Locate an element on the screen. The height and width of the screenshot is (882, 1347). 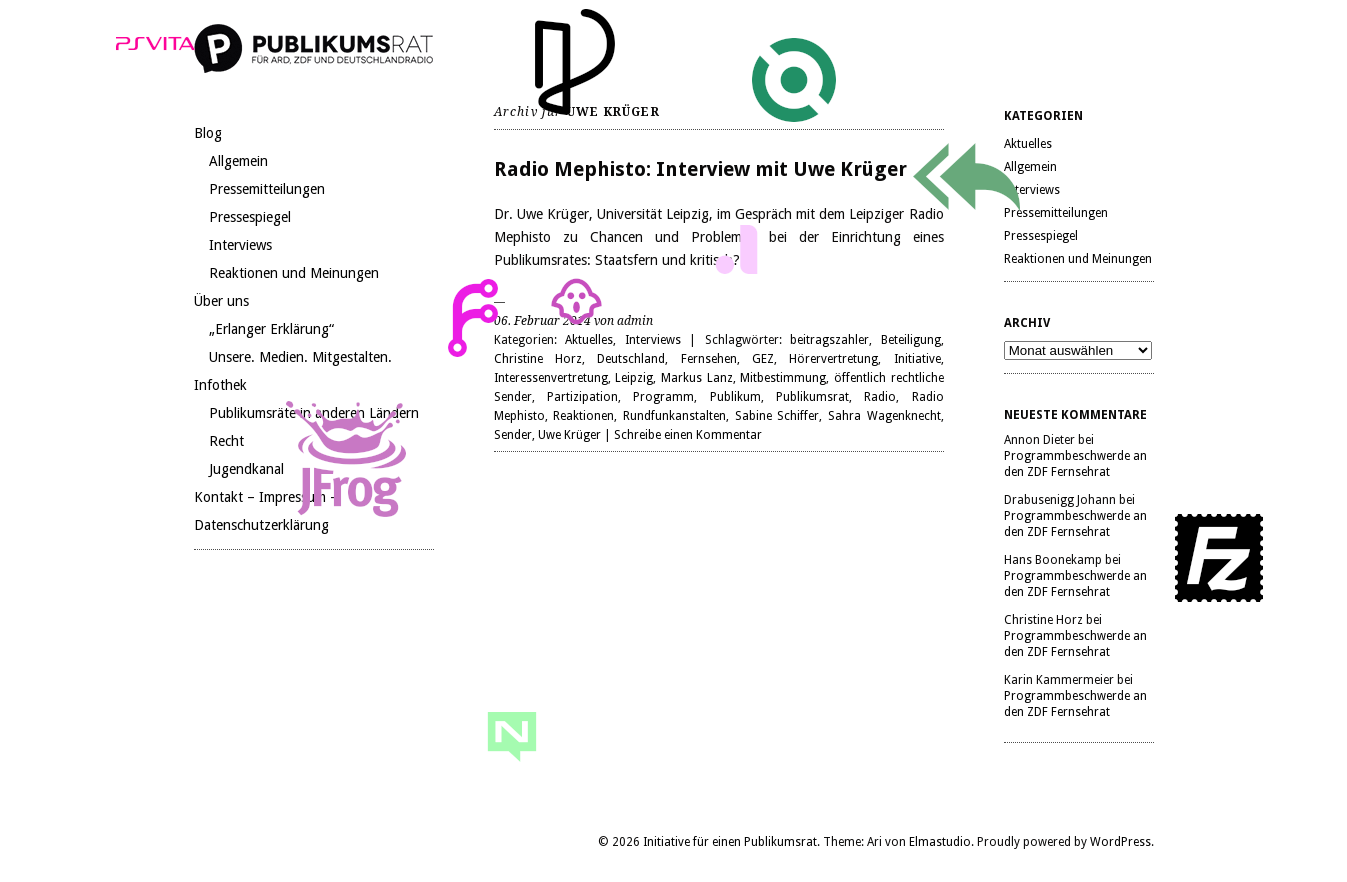
open FileZilla FTP client is located at coordinates (1219, 558).